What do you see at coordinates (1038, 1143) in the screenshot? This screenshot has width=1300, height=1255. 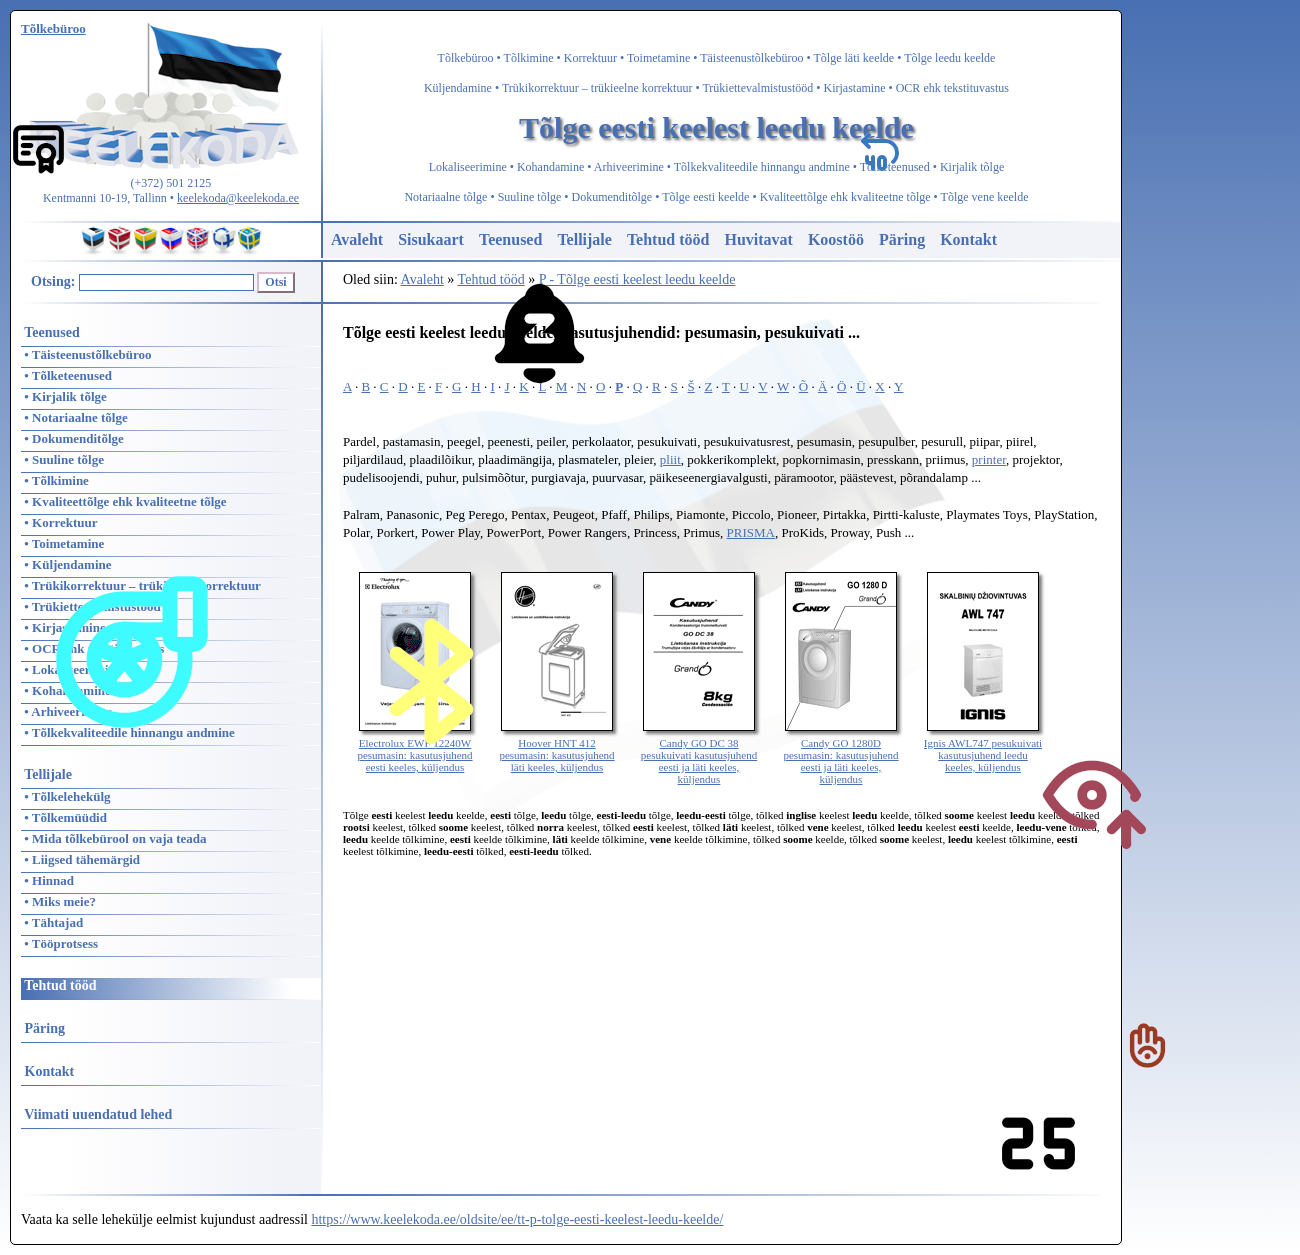 I see `indicates 25 items or notifications` at bounding box center [1038, 1143].